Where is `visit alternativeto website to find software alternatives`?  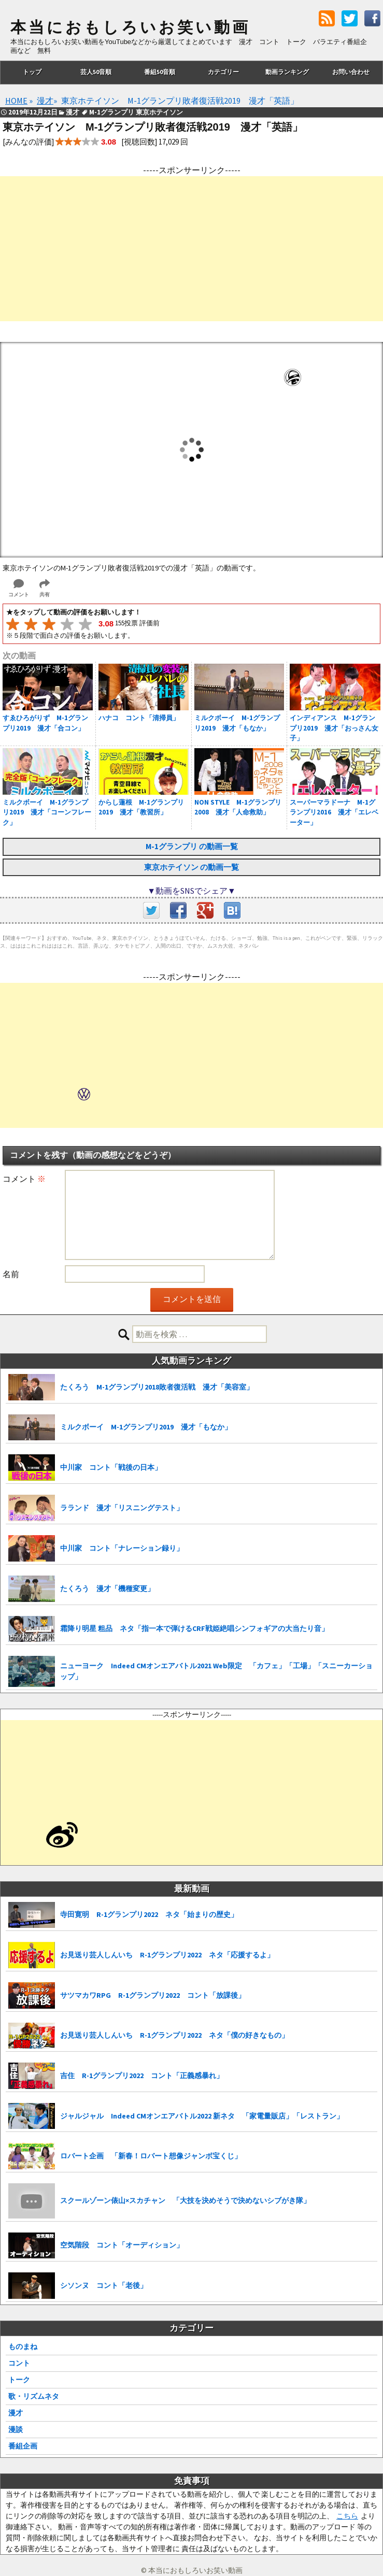 visit alternativeto website to find software alternatives is located at coordinates (292, 377).